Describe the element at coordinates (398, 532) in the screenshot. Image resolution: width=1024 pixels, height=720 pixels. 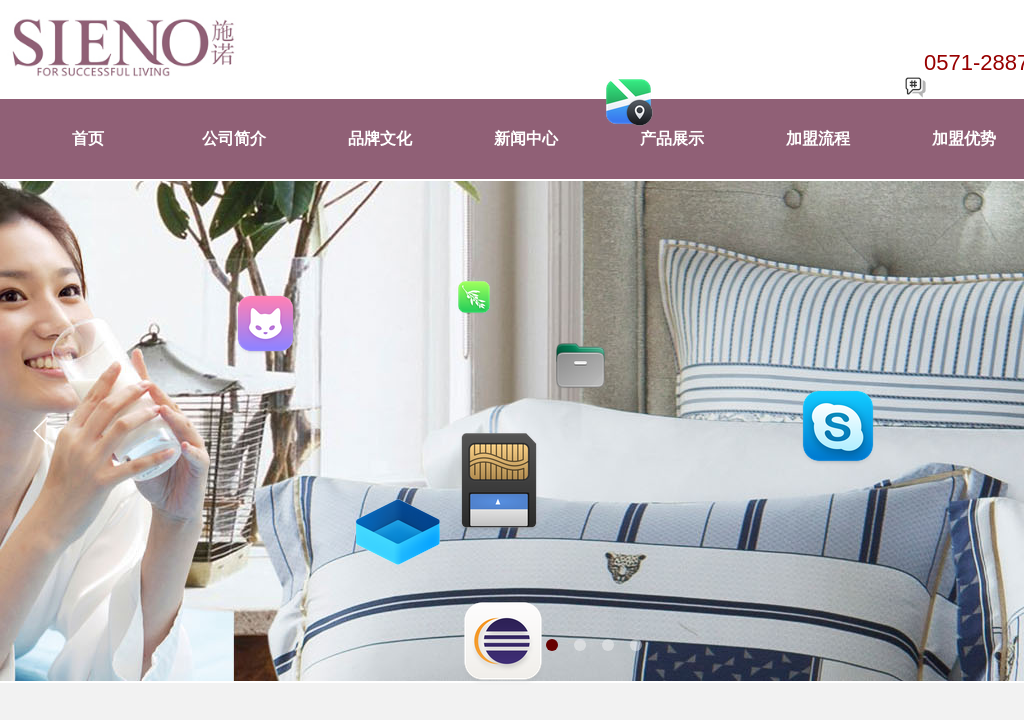
I see `open windows sandbox application` at that location.